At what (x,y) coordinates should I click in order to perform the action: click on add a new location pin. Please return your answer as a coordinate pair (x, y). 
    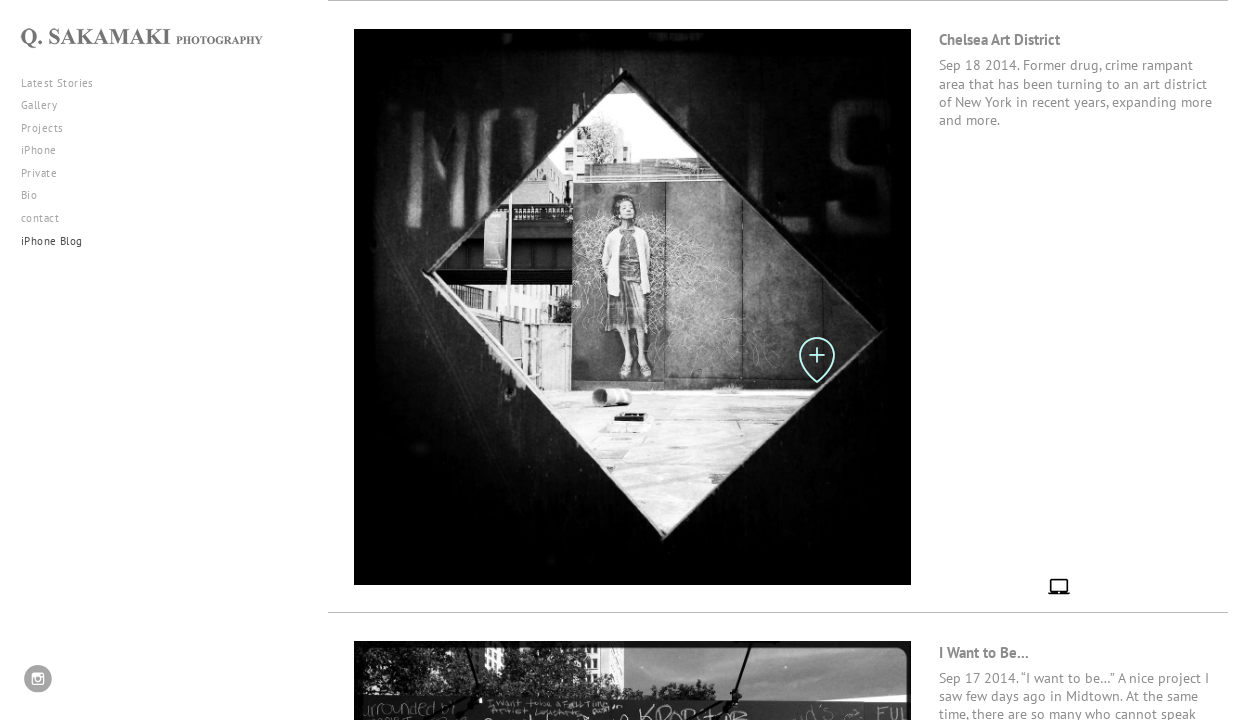
    Looking at the image, I should click on (817, 360).